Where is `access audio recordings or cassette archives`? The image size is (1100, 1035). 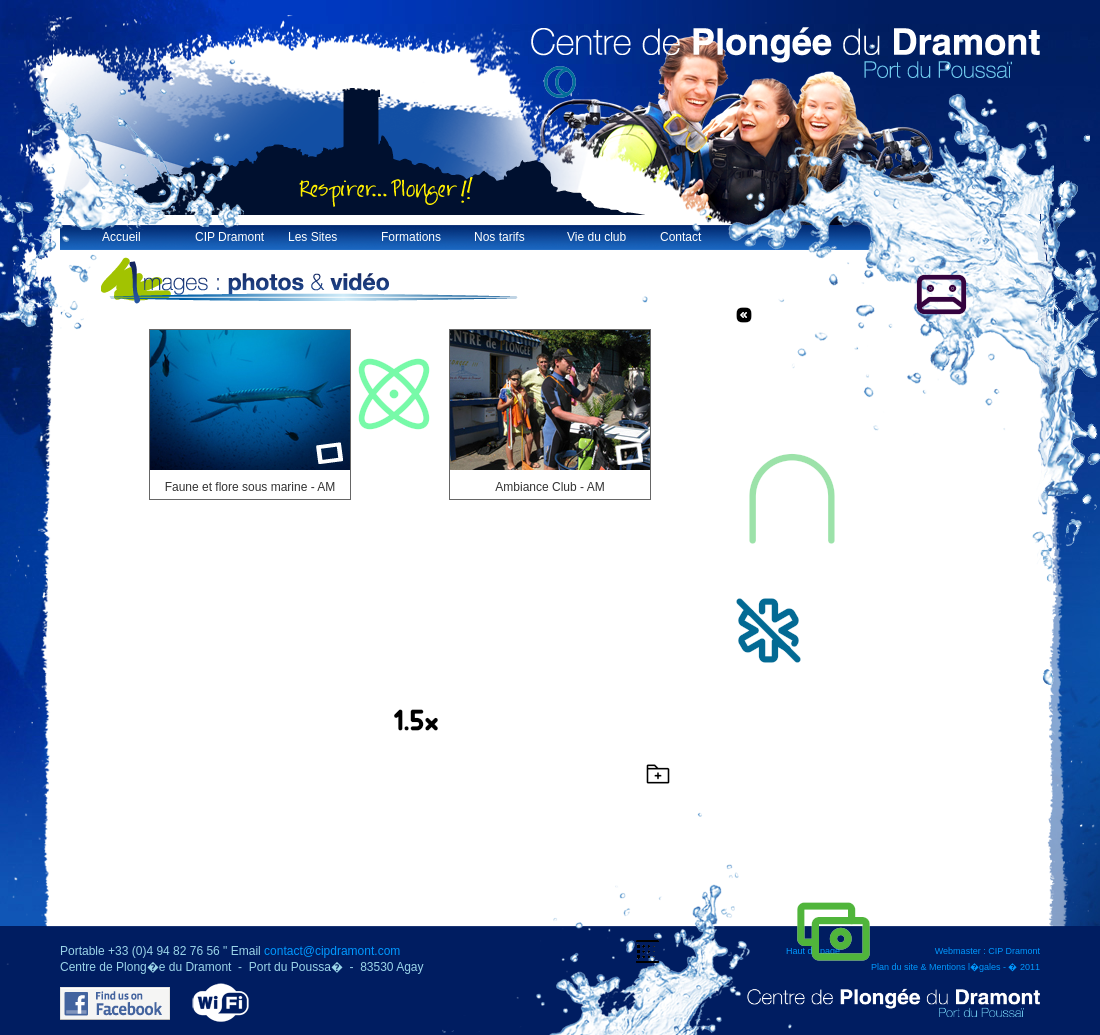 access audio recordings or cassette archives is located at coordinates (941, 294).